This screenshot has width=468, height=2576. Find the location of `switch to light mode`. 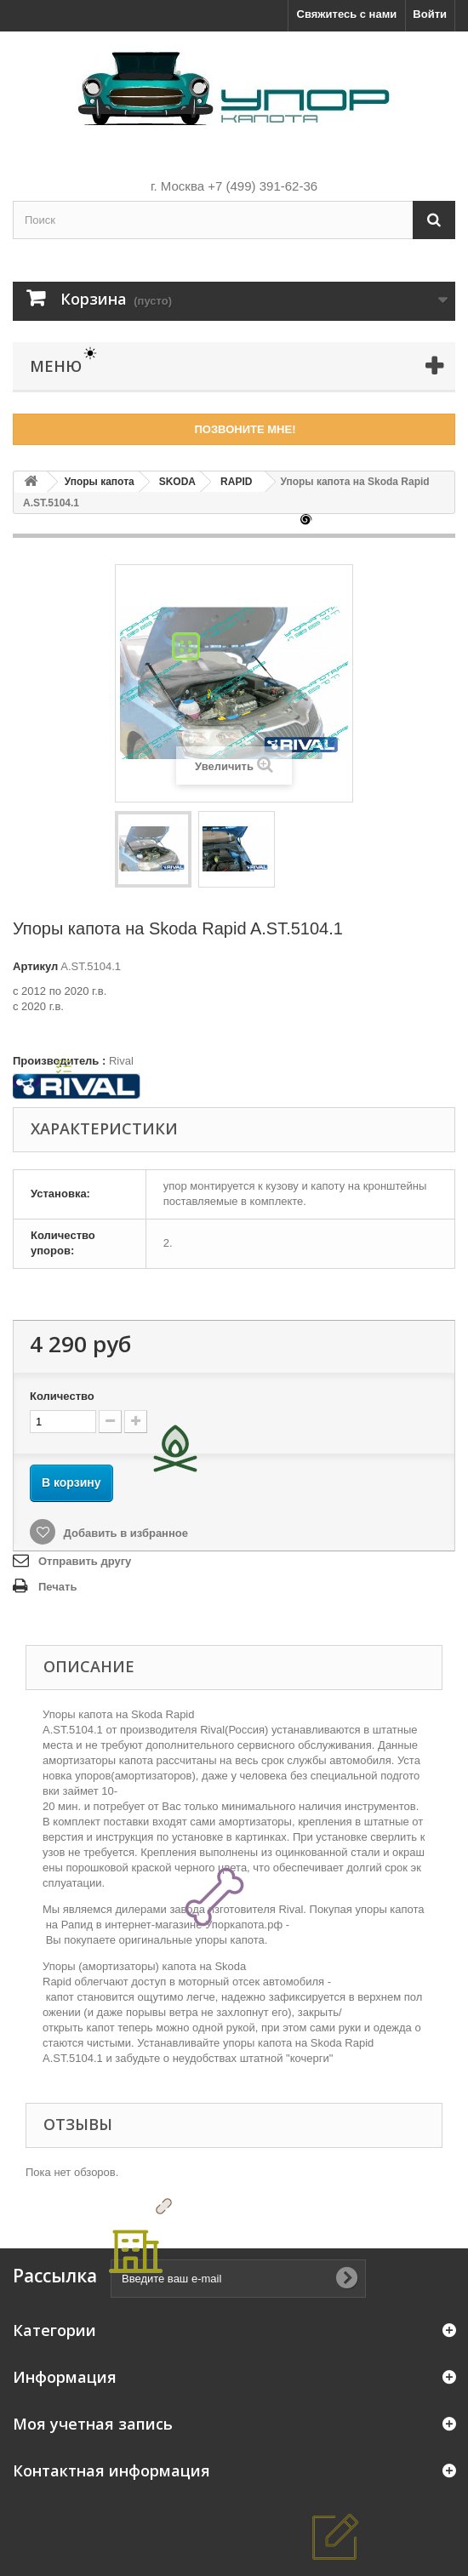

switch to light mode is located at coordinates (90, 353).